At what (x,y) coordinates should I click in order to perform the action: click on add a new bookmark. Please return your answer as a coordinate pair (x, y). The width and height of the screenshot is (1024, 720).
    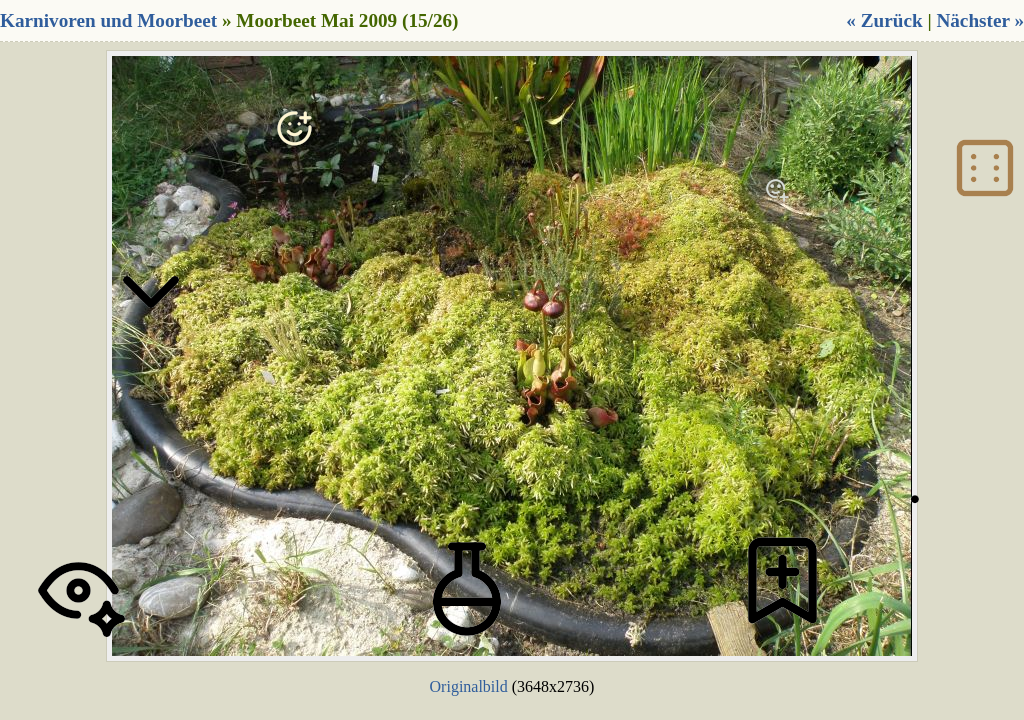
    Looking at the image, I should click on (782, 580).